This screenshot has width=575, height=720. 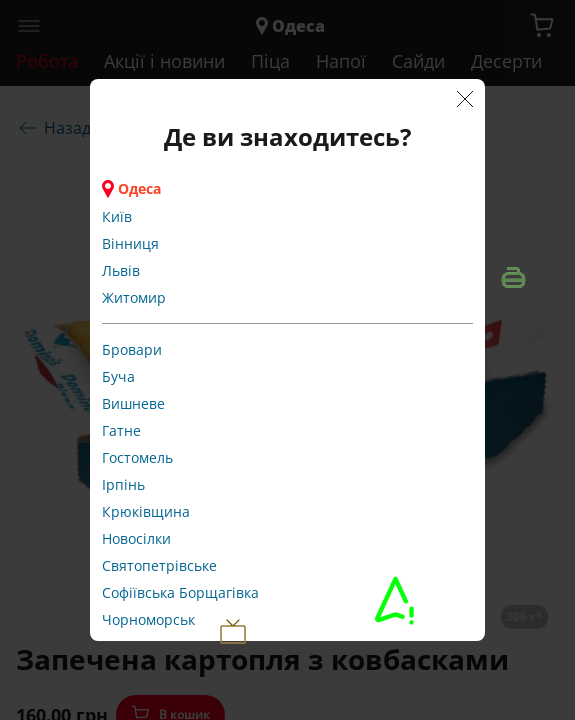 I want to click on access tv or video streaming content, so click(x=233, y=633).